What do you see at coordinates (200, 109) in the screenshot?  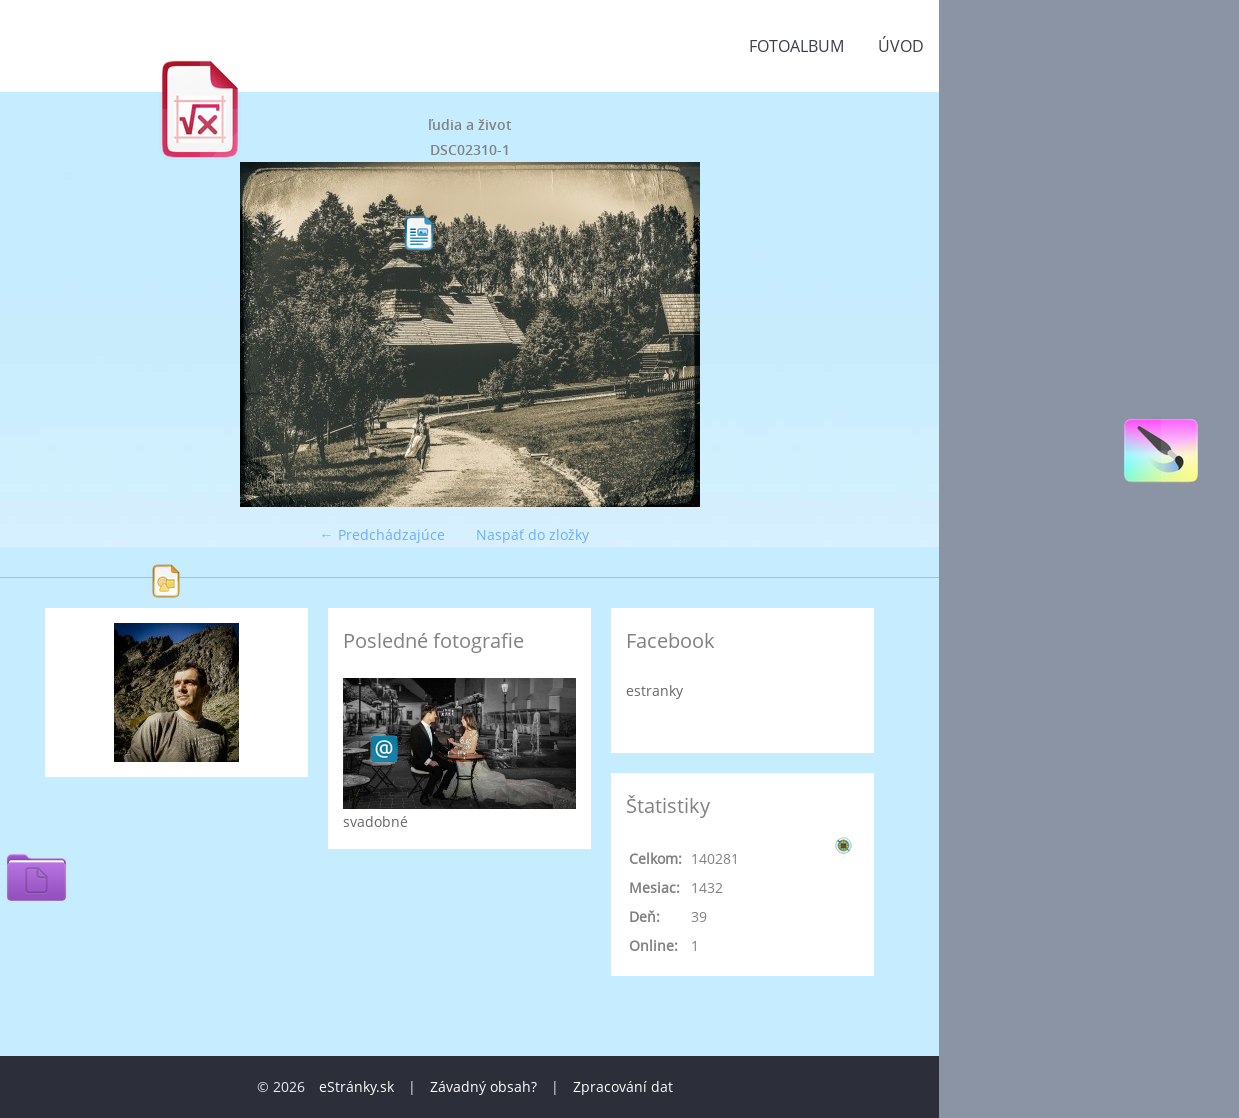 I see `open an opendocument formula template file` at bounding box center [200, 109].